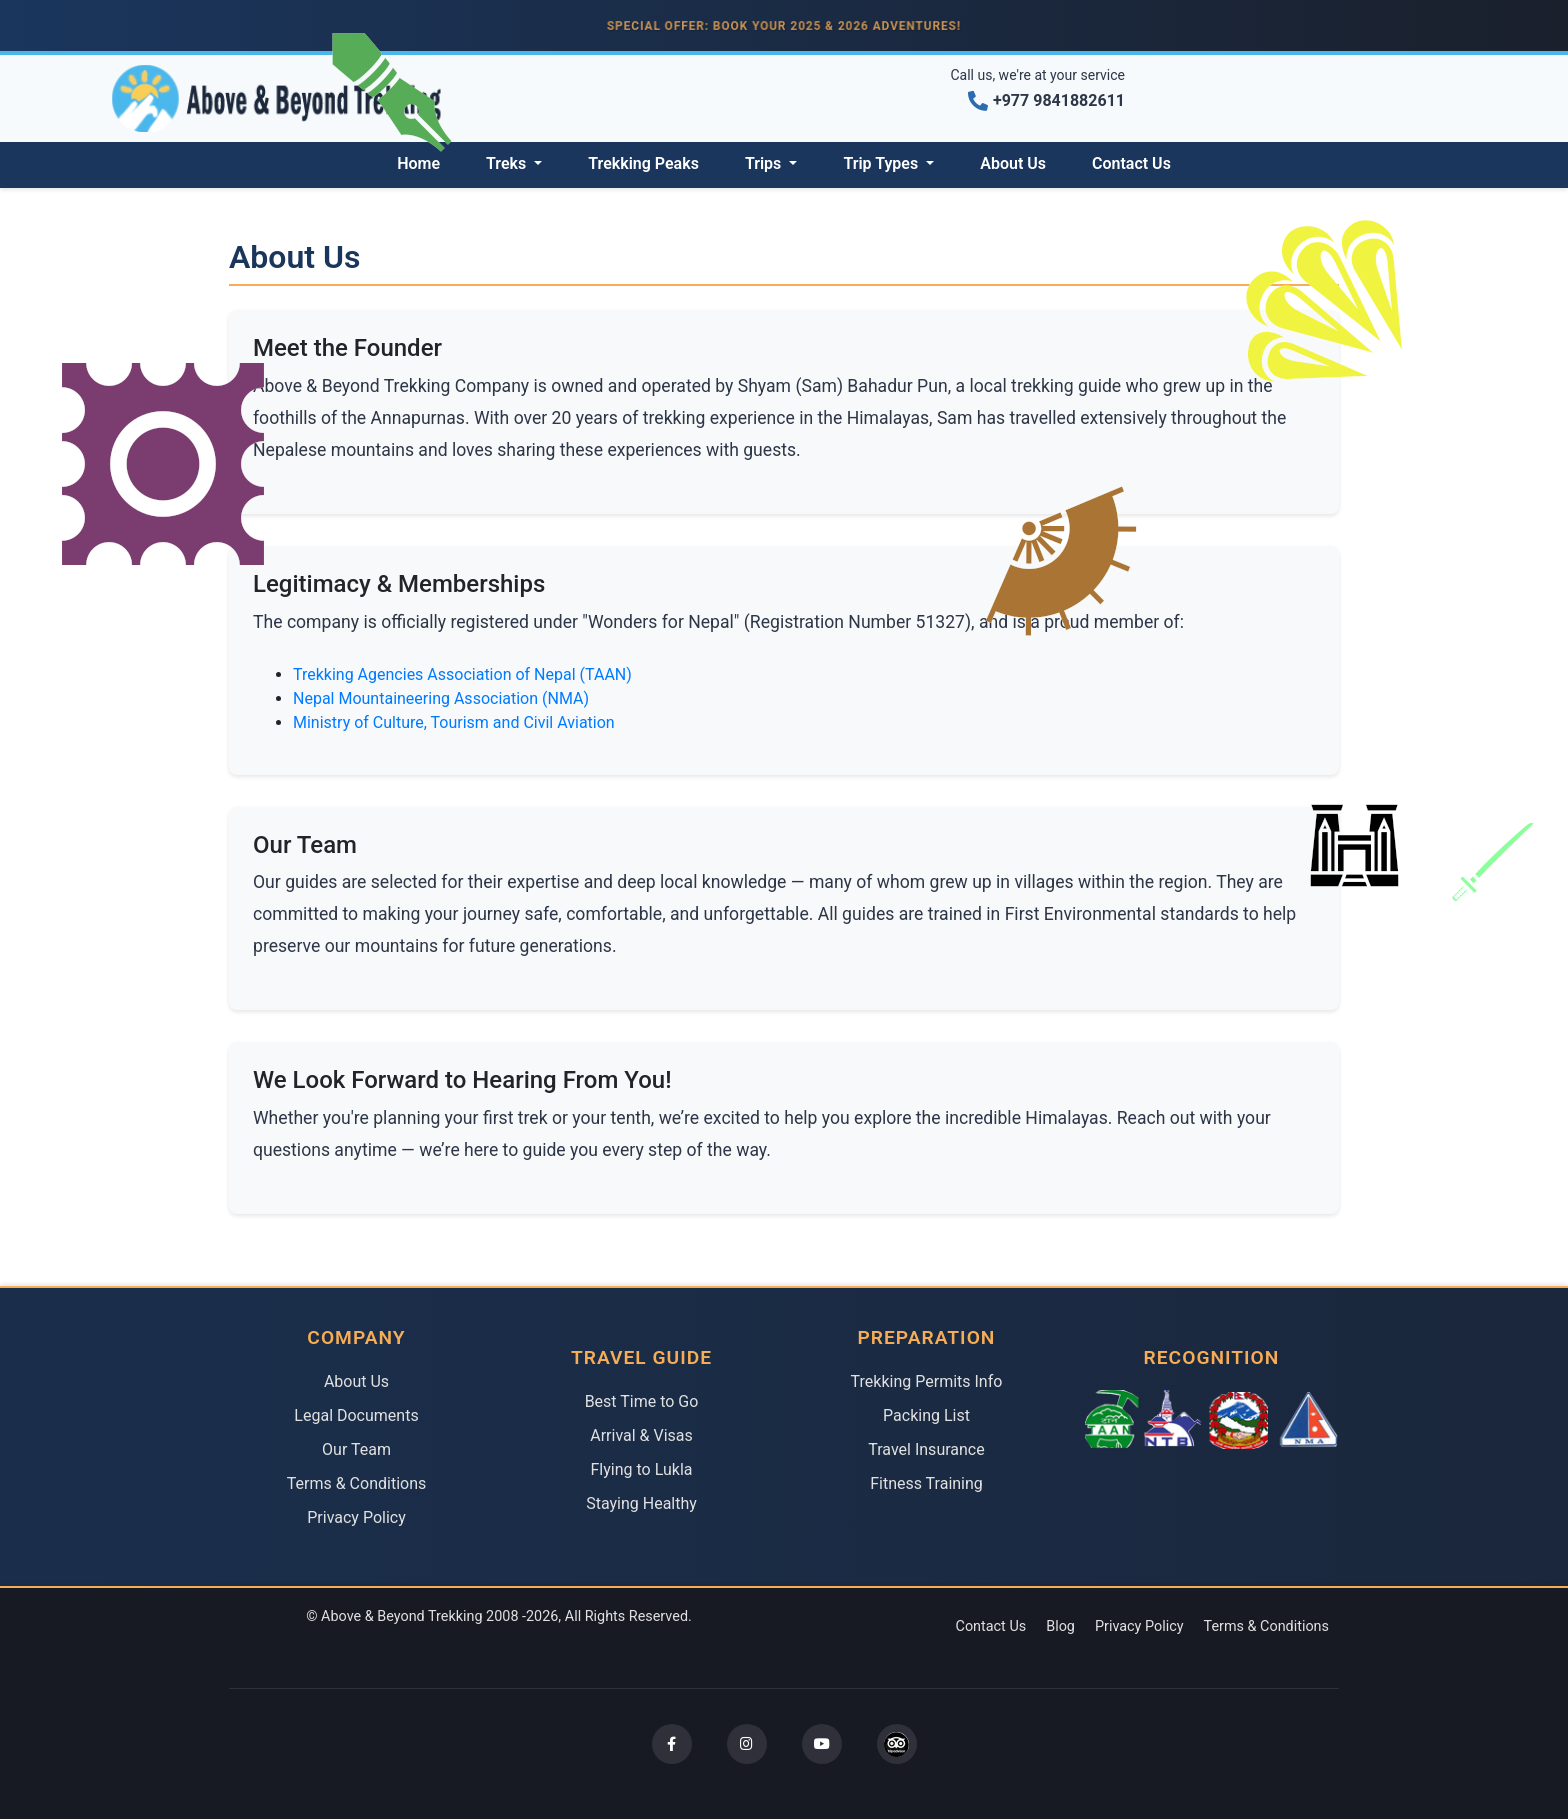  I want to click on compose a new document or note, so click(392, 92).